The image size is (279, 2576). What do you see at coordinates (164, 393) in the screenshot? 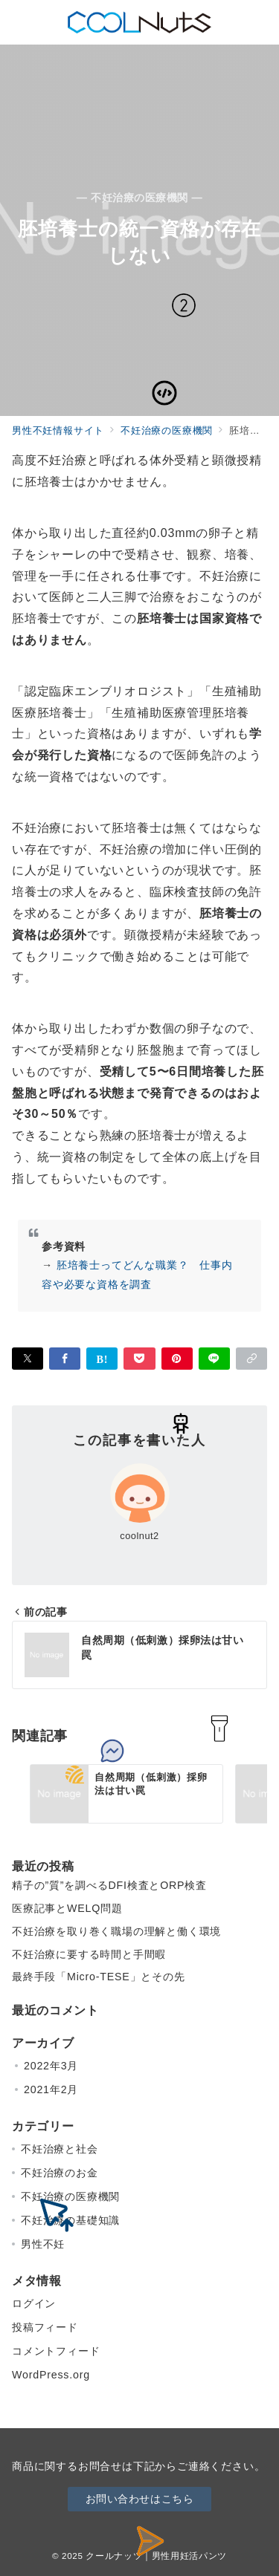
I see `access code or developer settings` at bounding box center [164, 393].